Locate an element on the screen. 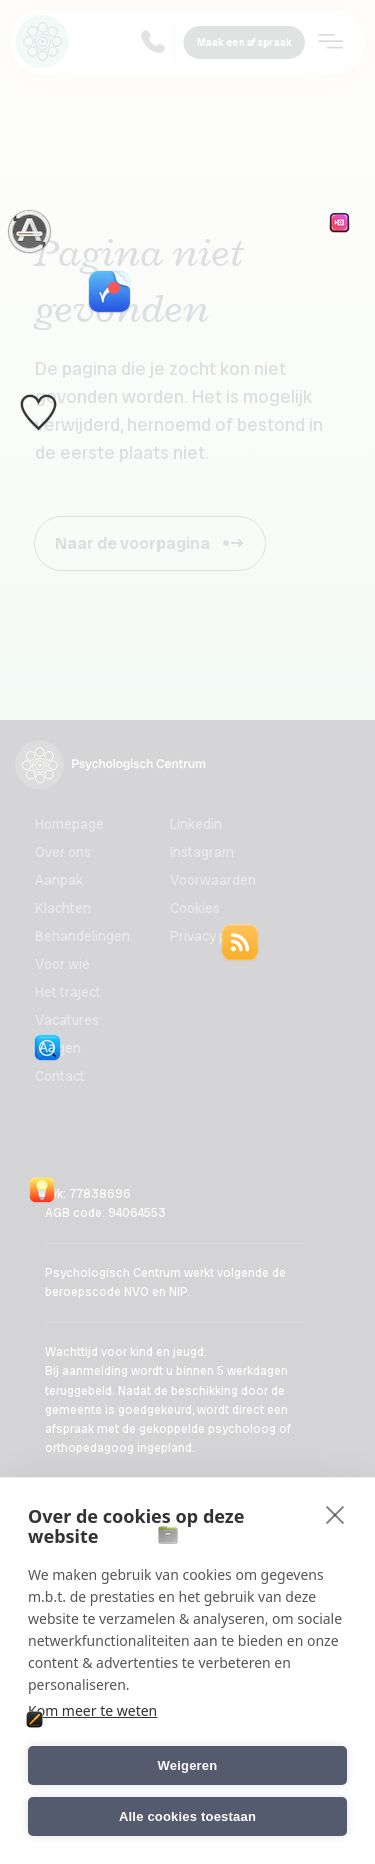 This screenshot has height=1864, width=375. add to favorites is located at coordinates (38, 412).